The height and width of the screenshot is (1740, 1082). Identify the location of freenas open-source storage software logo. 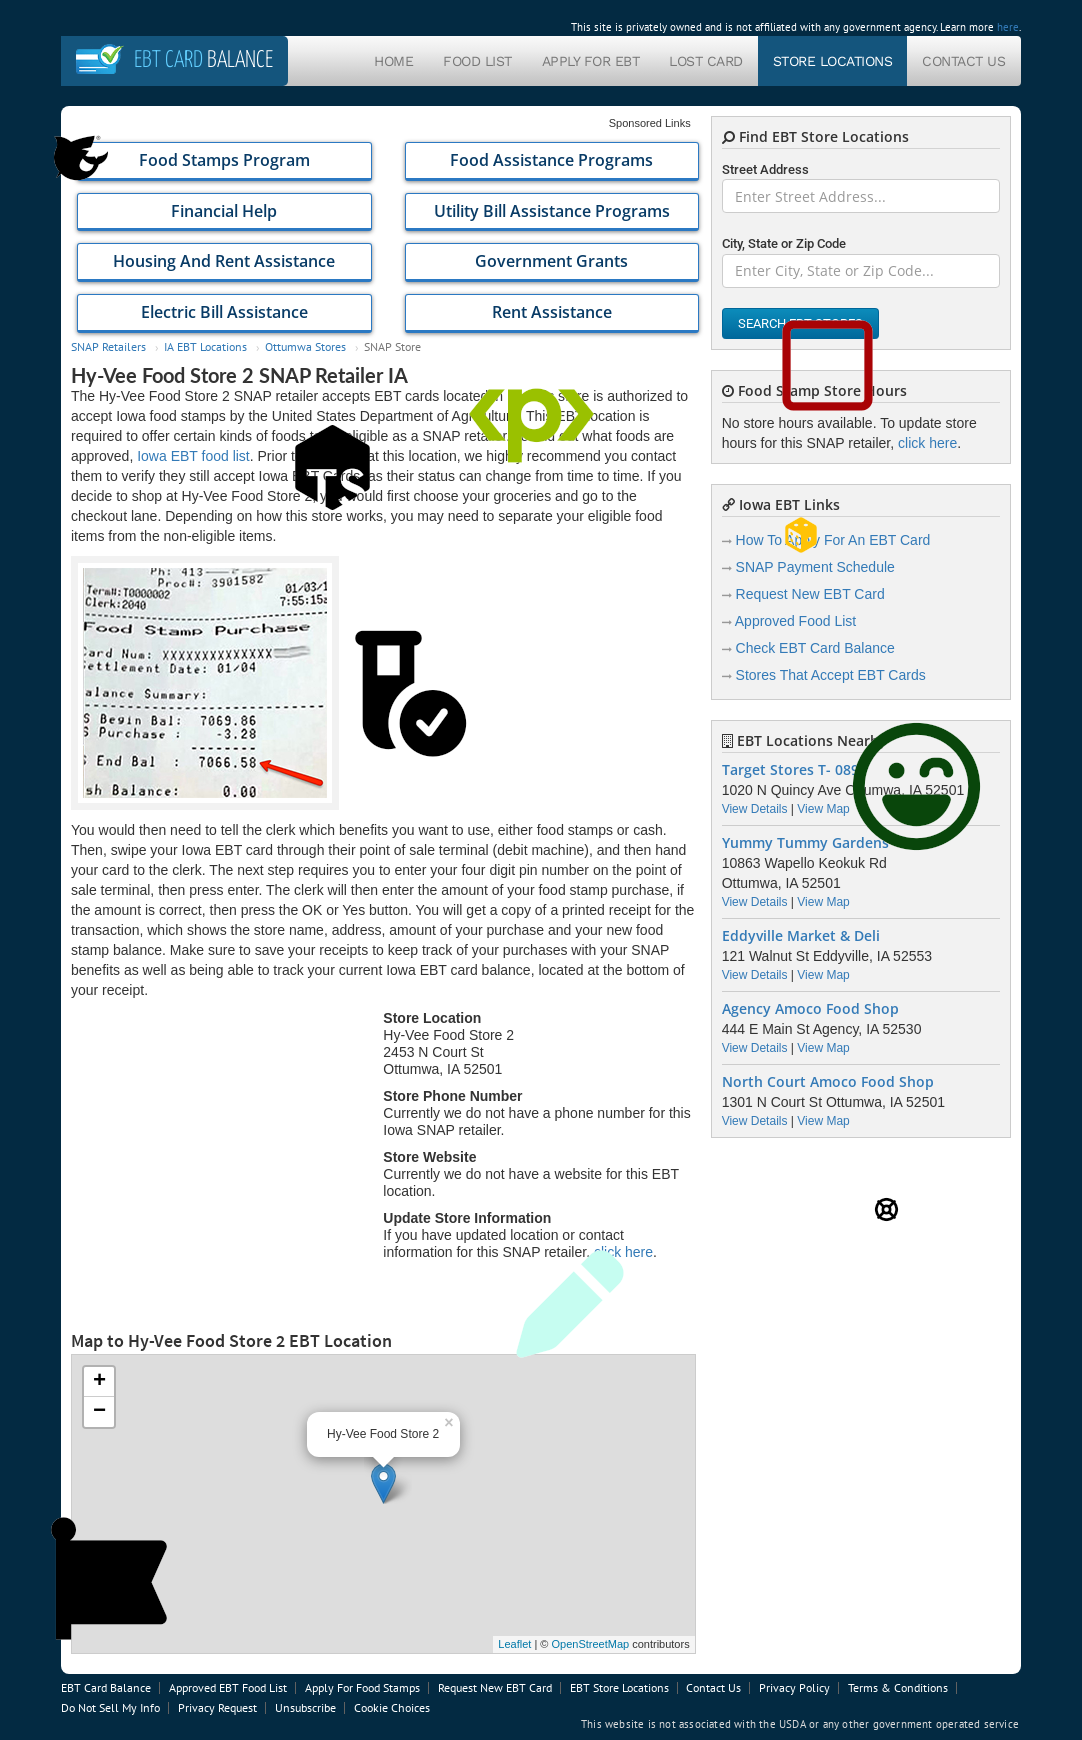
(81, 158).